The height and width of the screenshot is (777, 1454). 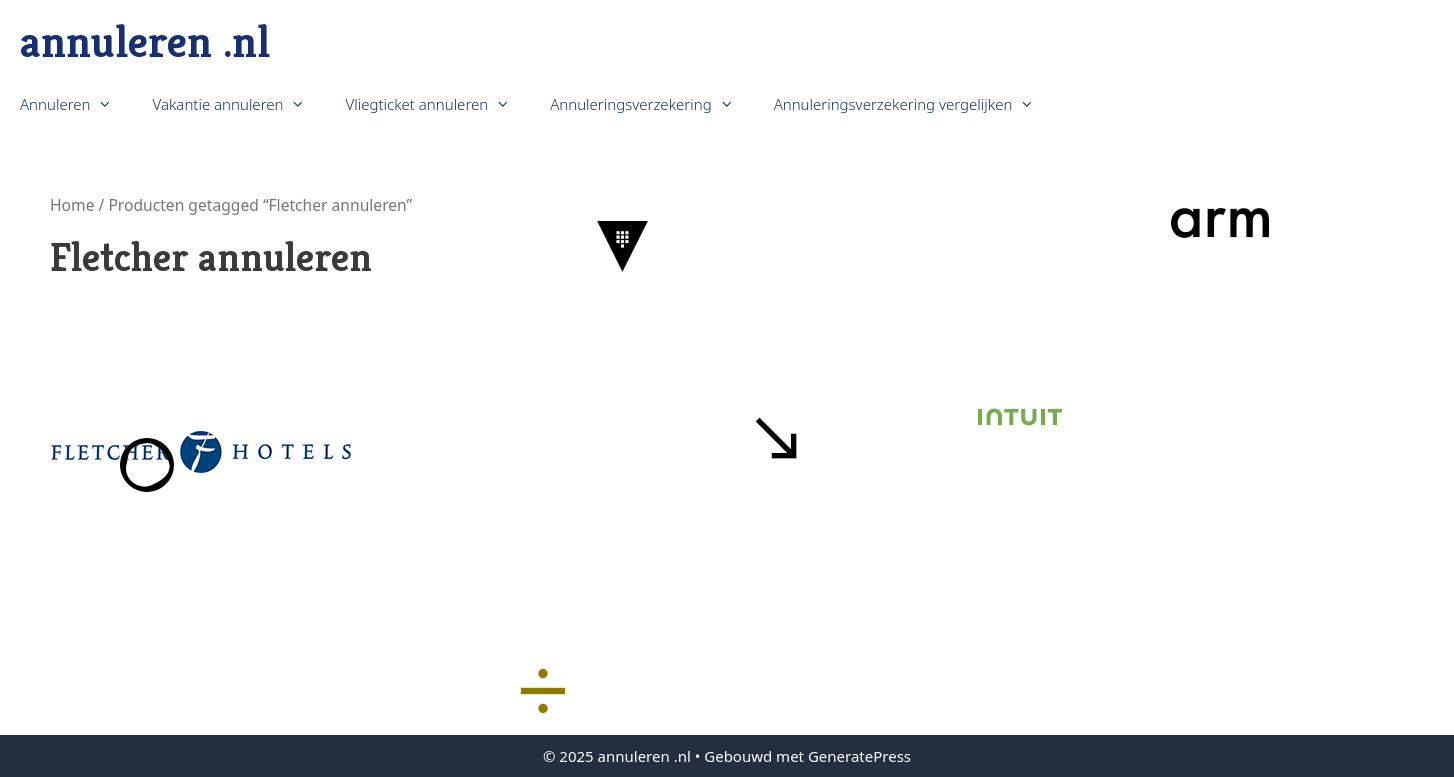 What do you see at coordinates (543, 691) in the screenshot?
I see `perform division calculation` at bounding box center [543, 691].